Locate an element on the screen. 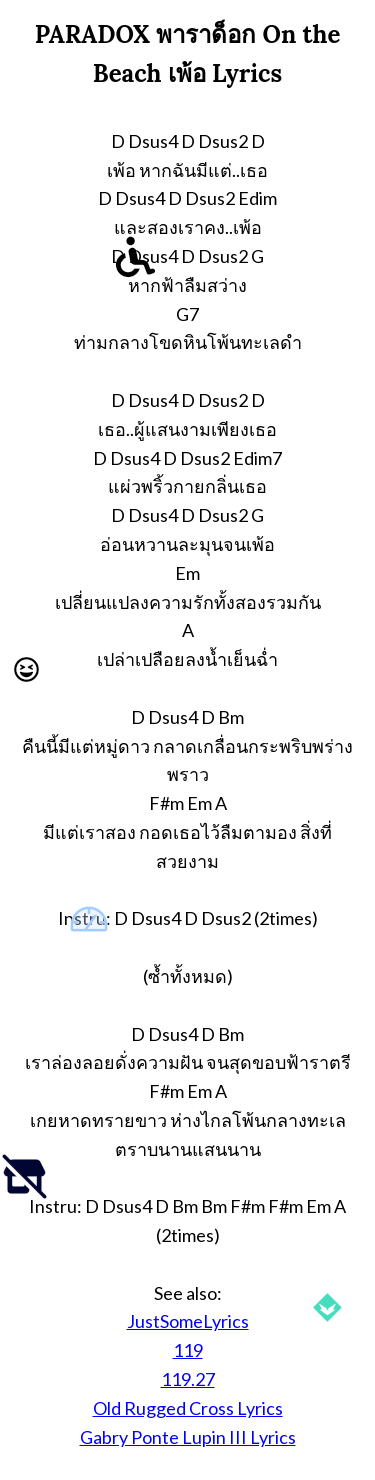  indicates a closed or unavailable shop is located at coordinates (24, 1176).